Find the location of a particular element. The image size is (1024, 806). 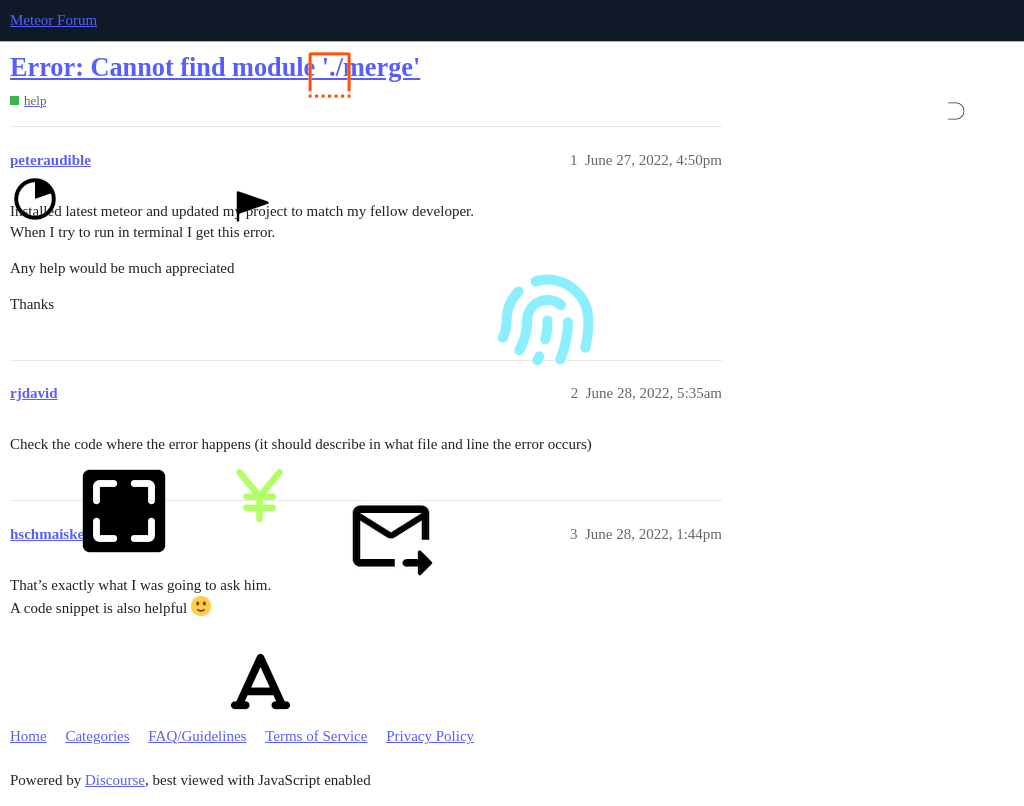

flag or bookmark an item for later is located at coordinates (249, 206).